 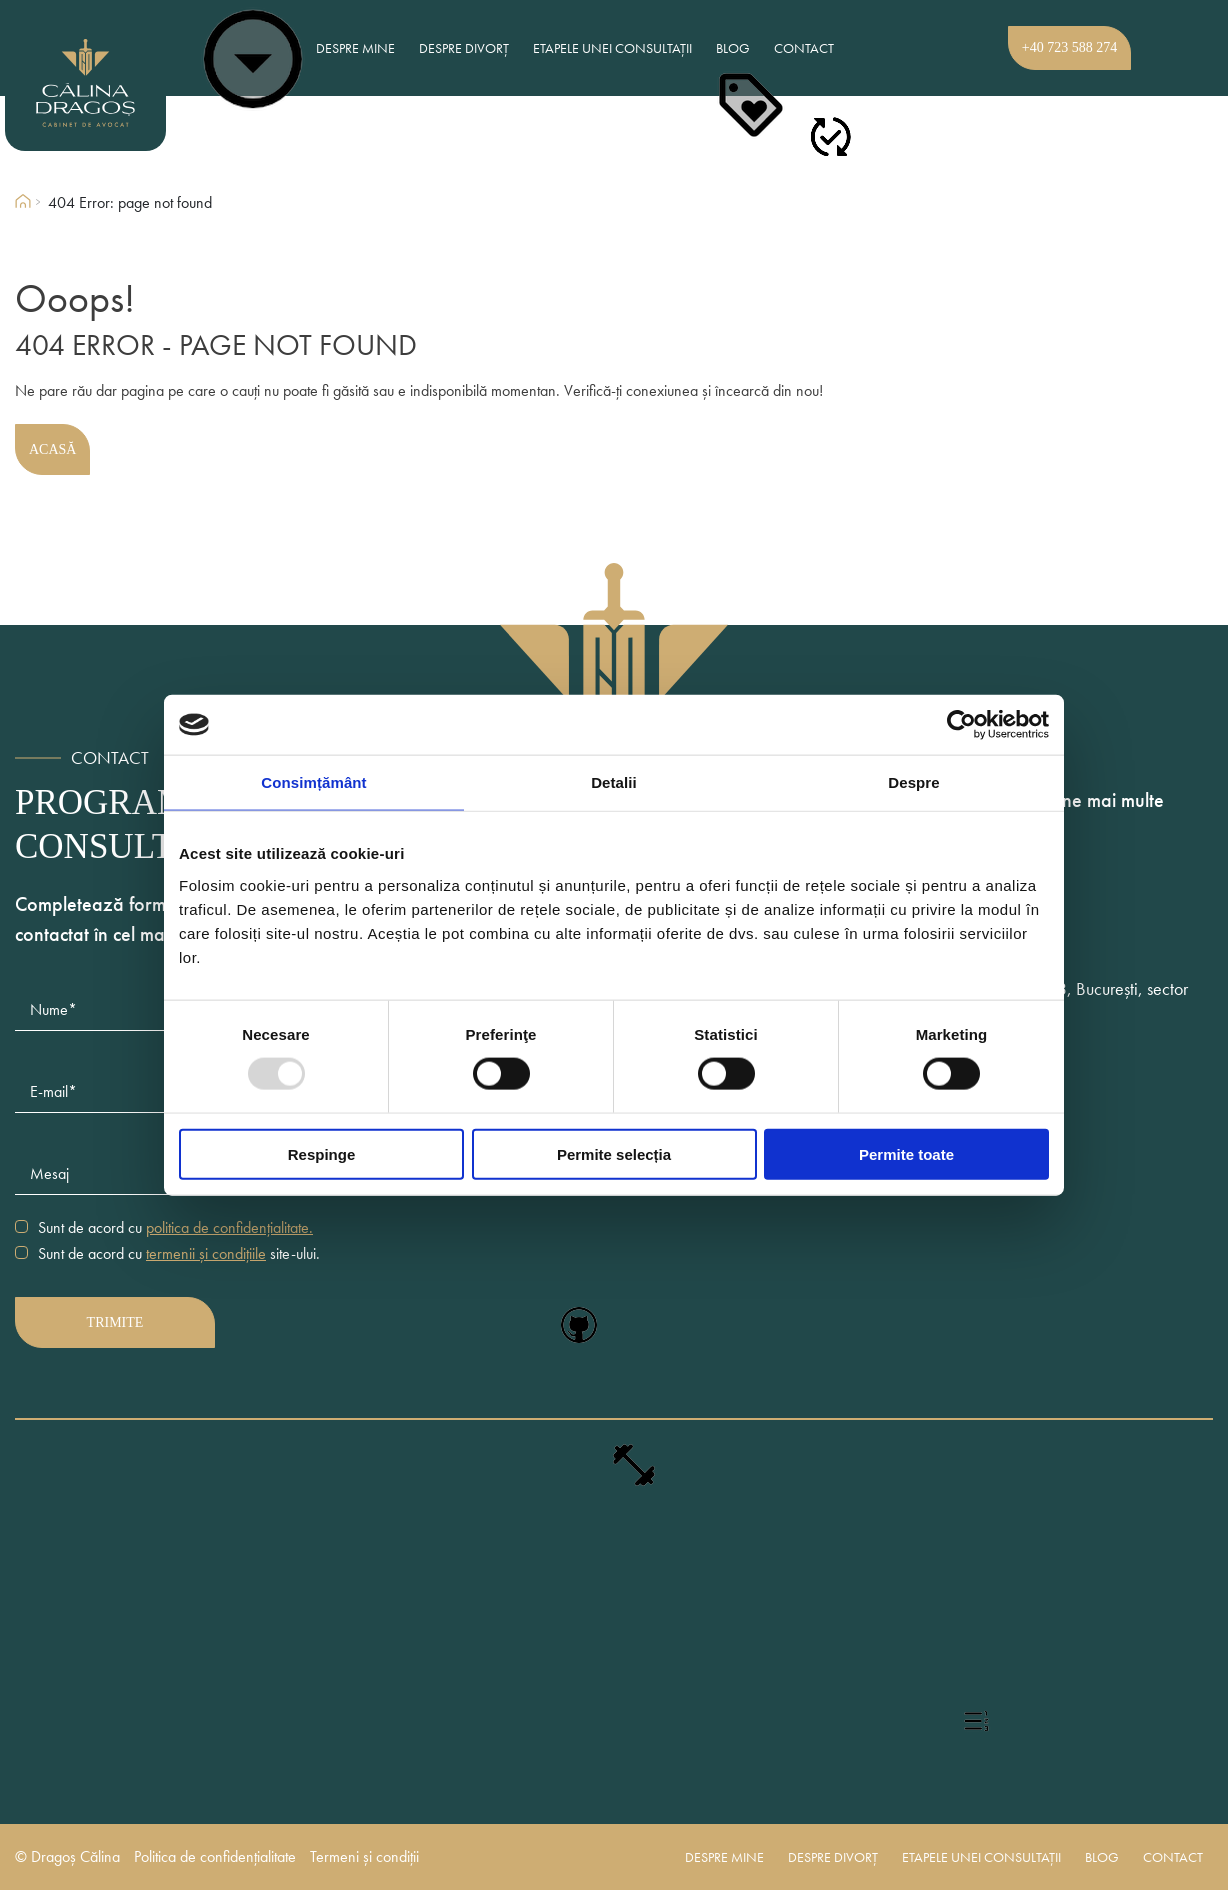 I want to click on expand dropdown menu or options, so click(x=253, y=59).